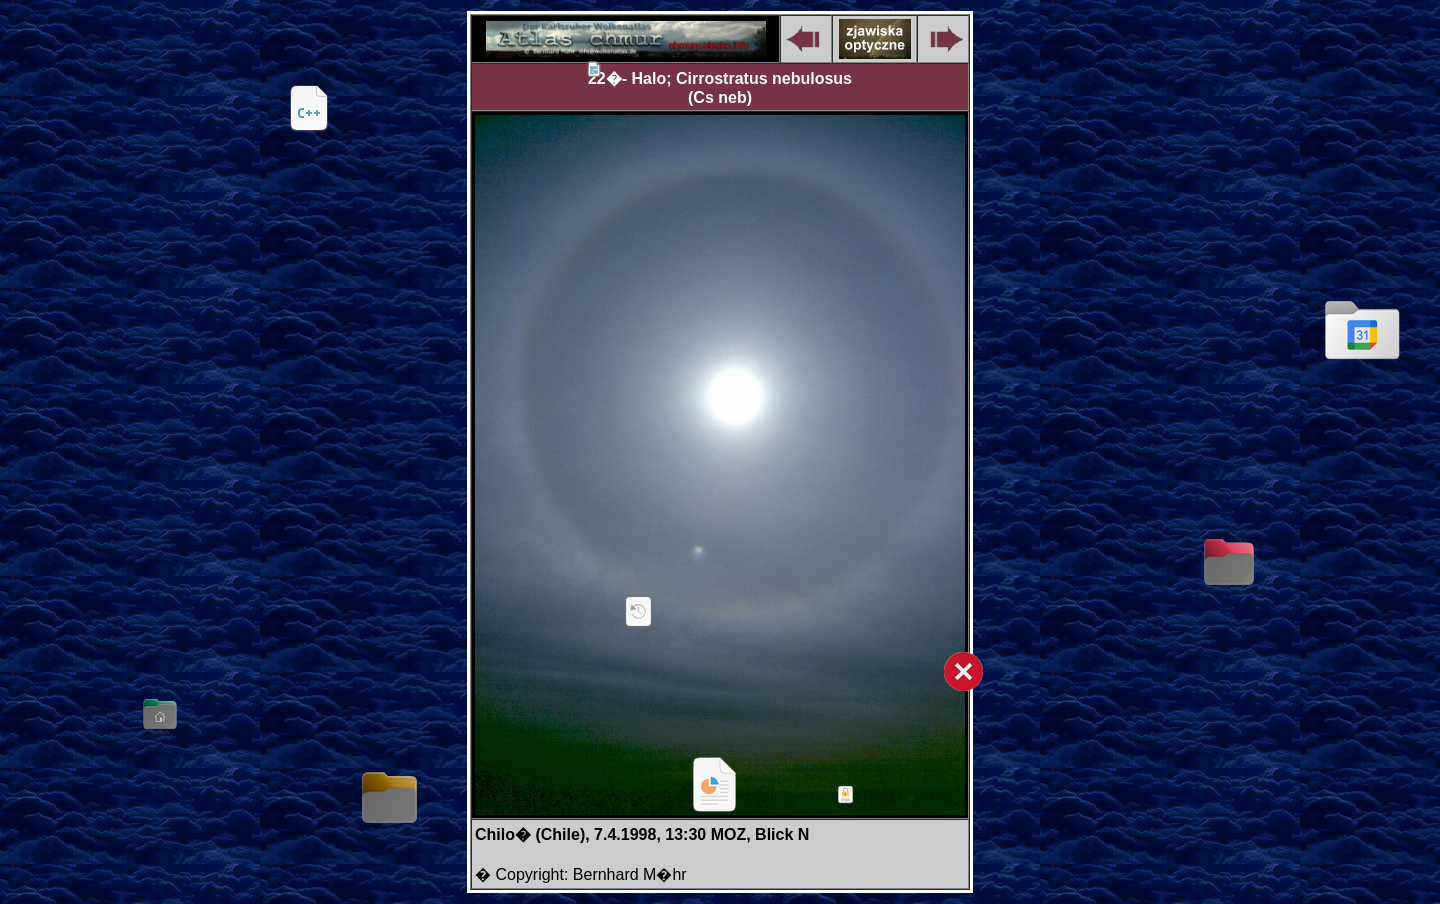 The image size is (1440, 904). What do you see at coordinates (309, 108) in the screenshot?
I see `a C++ source code file` at bounding box center [309, 108].